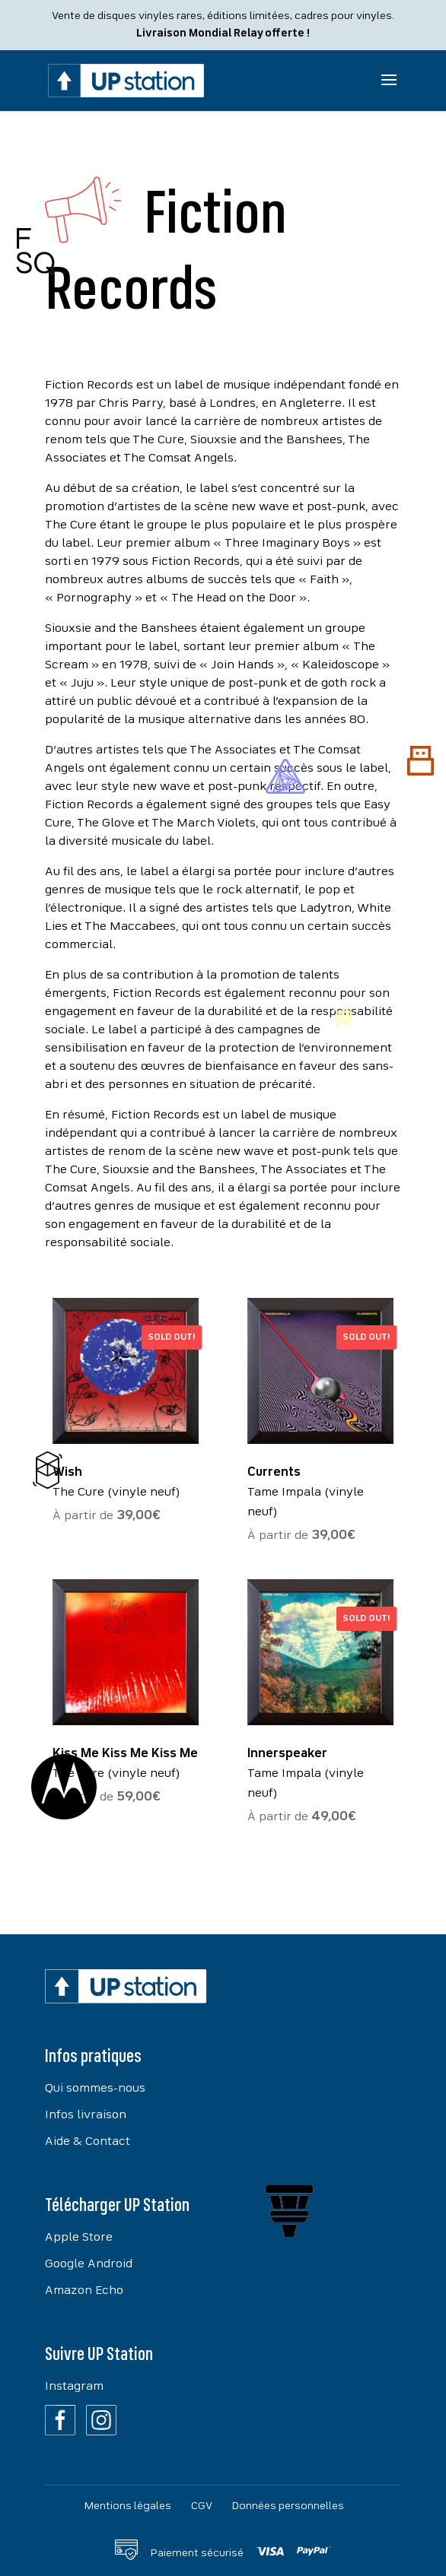 The image size is (446, 2576). What do you see at coordinates (64, 1787) in the screenshot?
I see `Motorola brand logo` at bounding box center [64, 1787].